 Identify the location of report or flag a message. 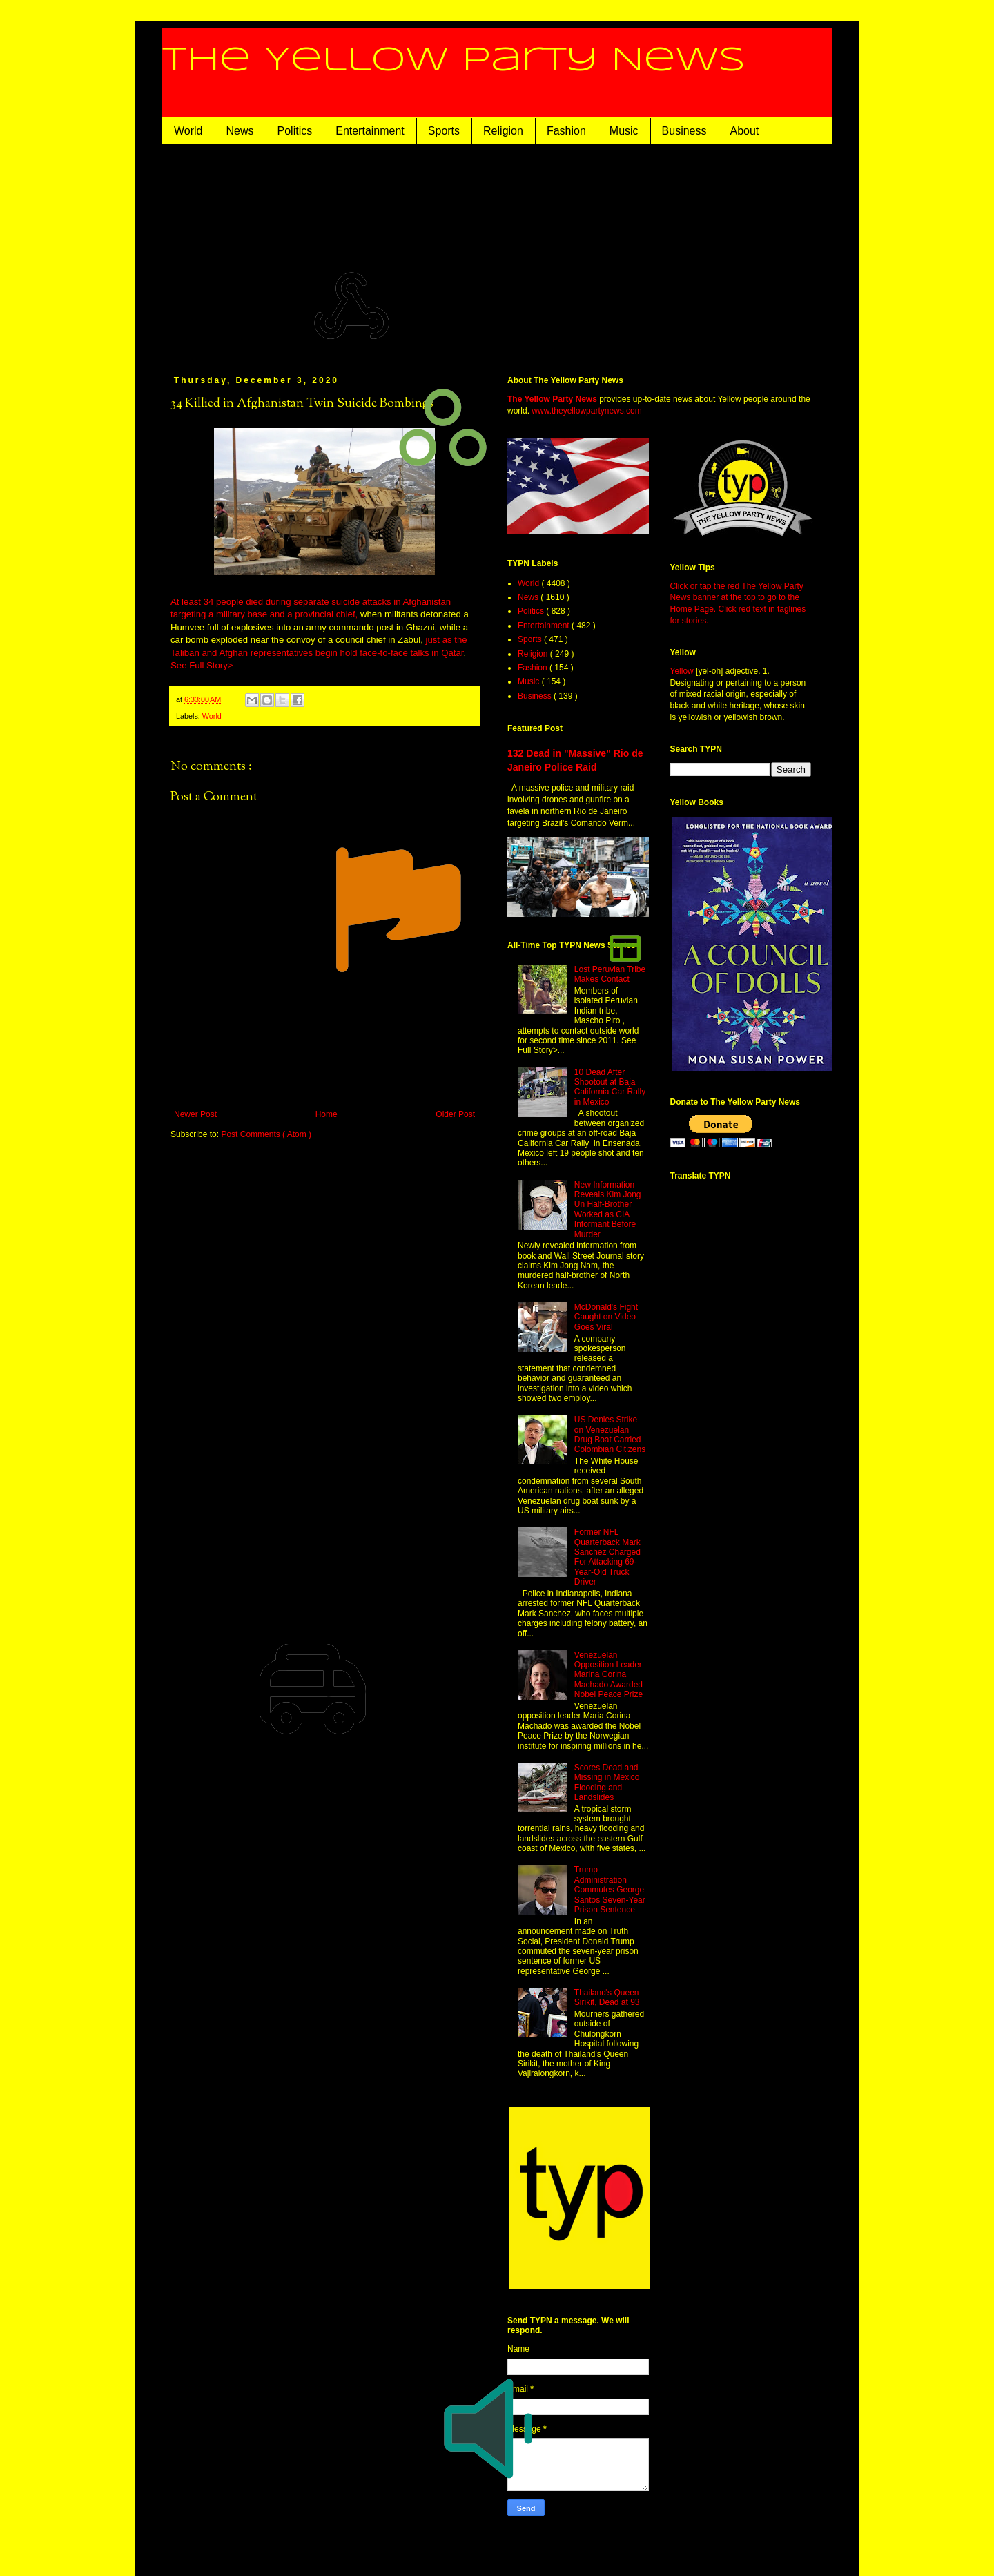
(396, 913).